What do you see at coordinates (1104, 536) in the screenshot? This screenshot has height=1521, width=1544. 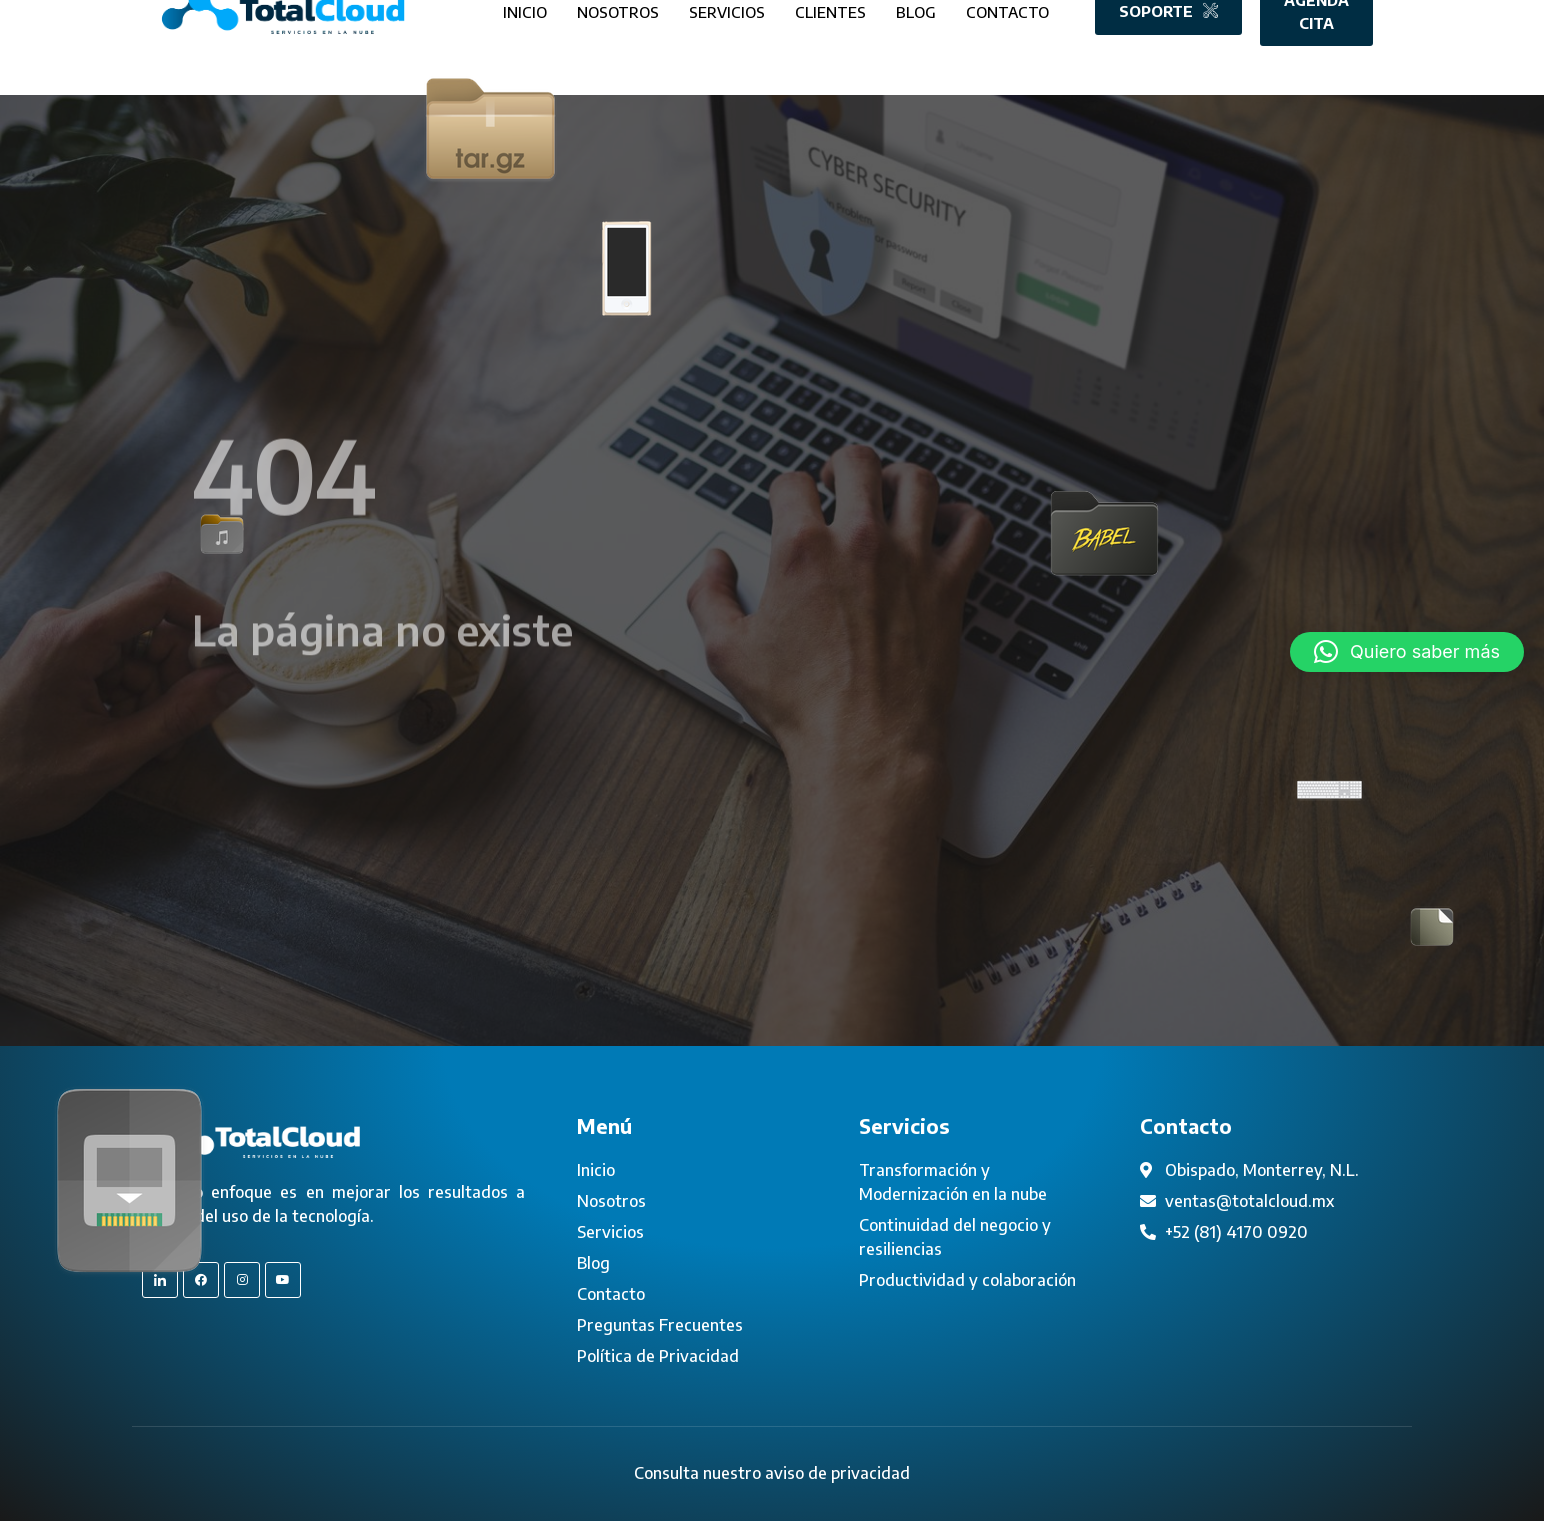 I see `folder containing babel configuration files` at bounding box center [1104, 536].